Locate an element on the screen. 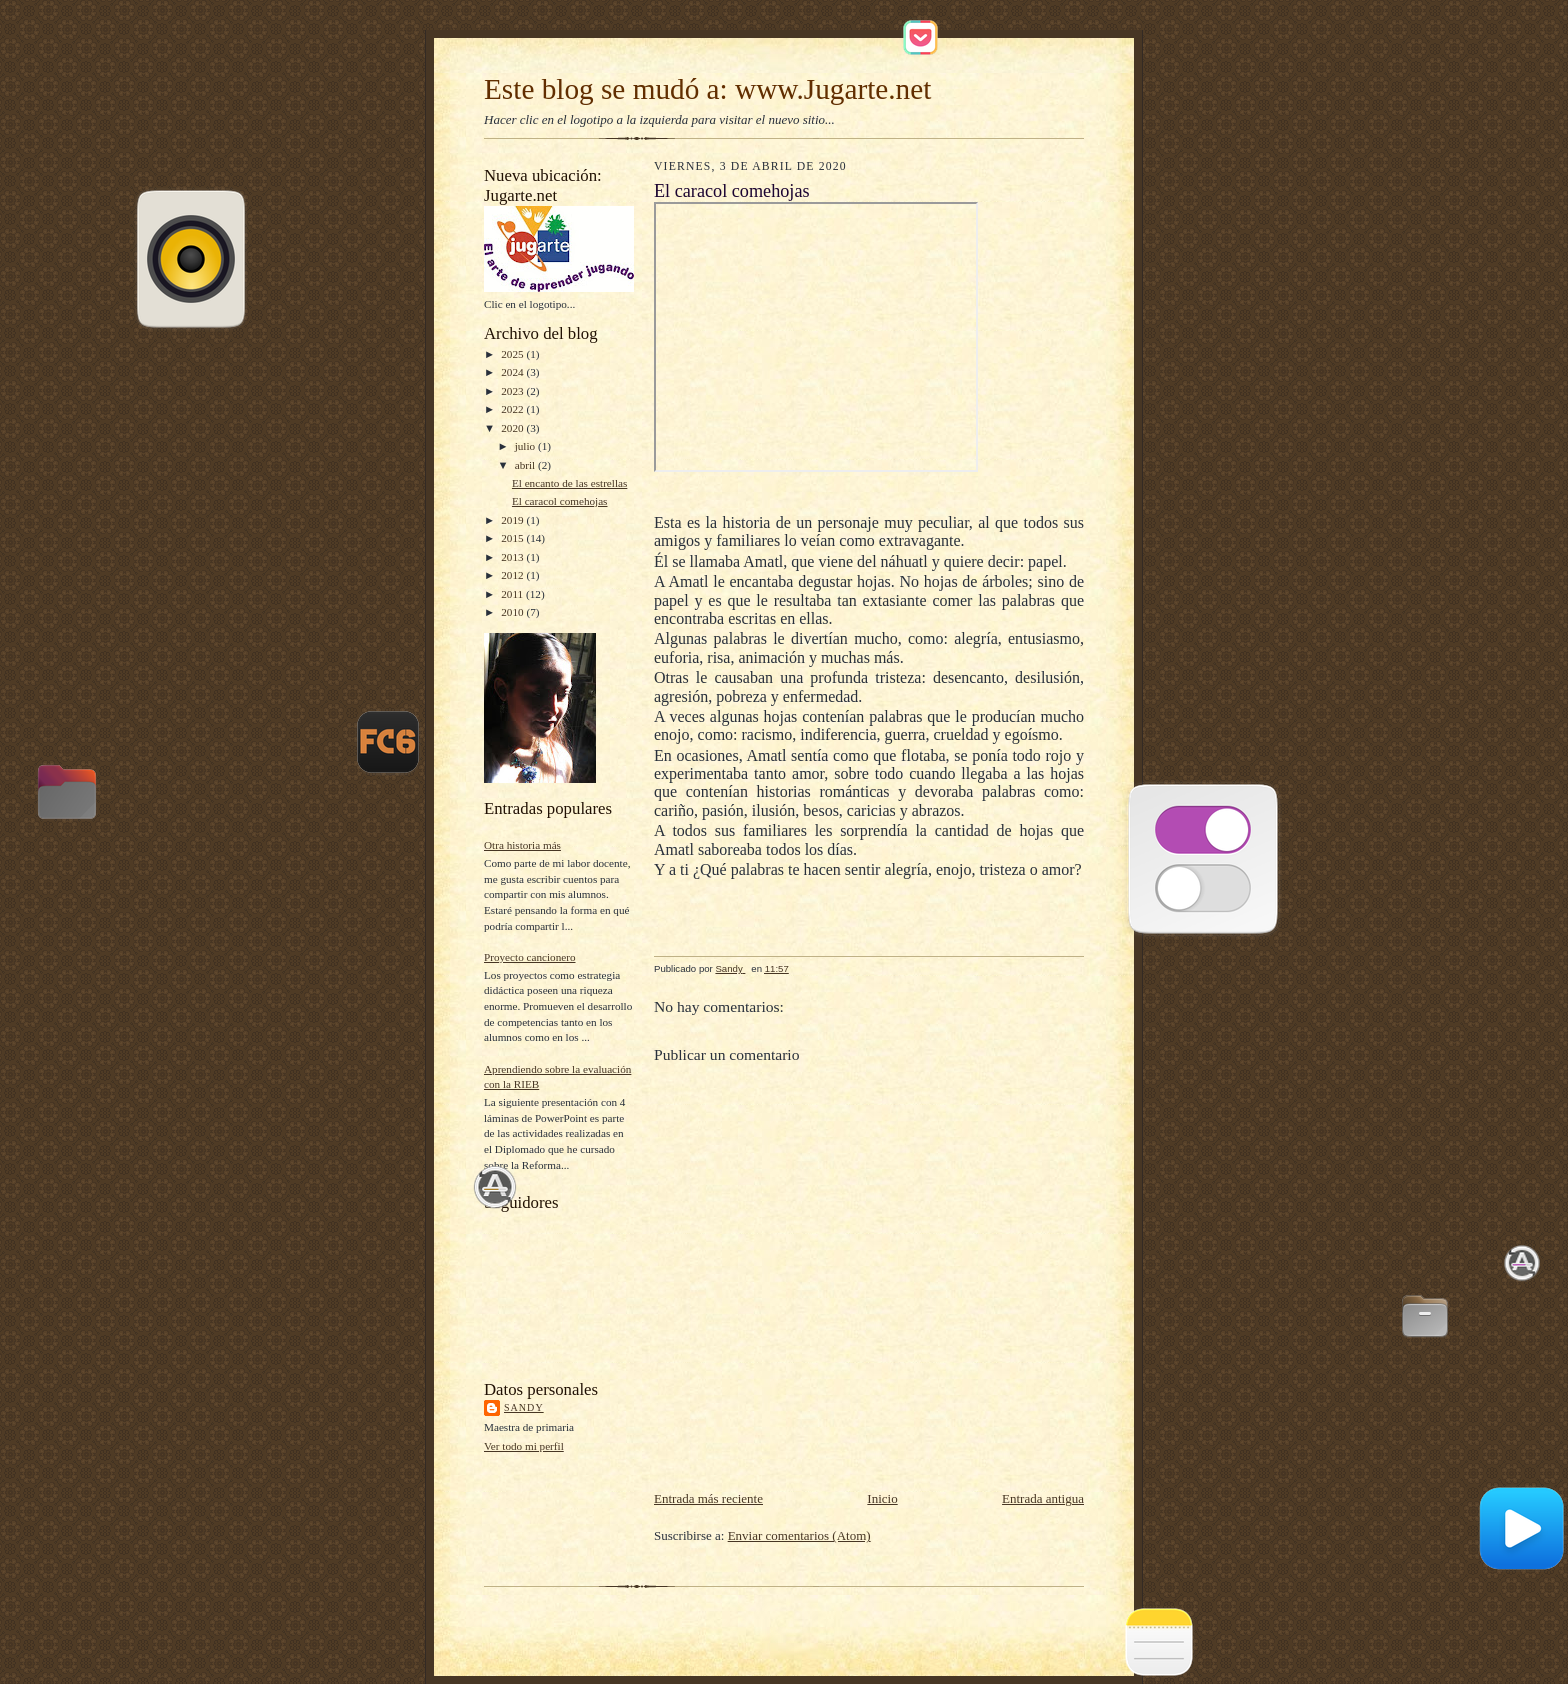  launch Far Cry 6 game is located at coordinates (388, 742).